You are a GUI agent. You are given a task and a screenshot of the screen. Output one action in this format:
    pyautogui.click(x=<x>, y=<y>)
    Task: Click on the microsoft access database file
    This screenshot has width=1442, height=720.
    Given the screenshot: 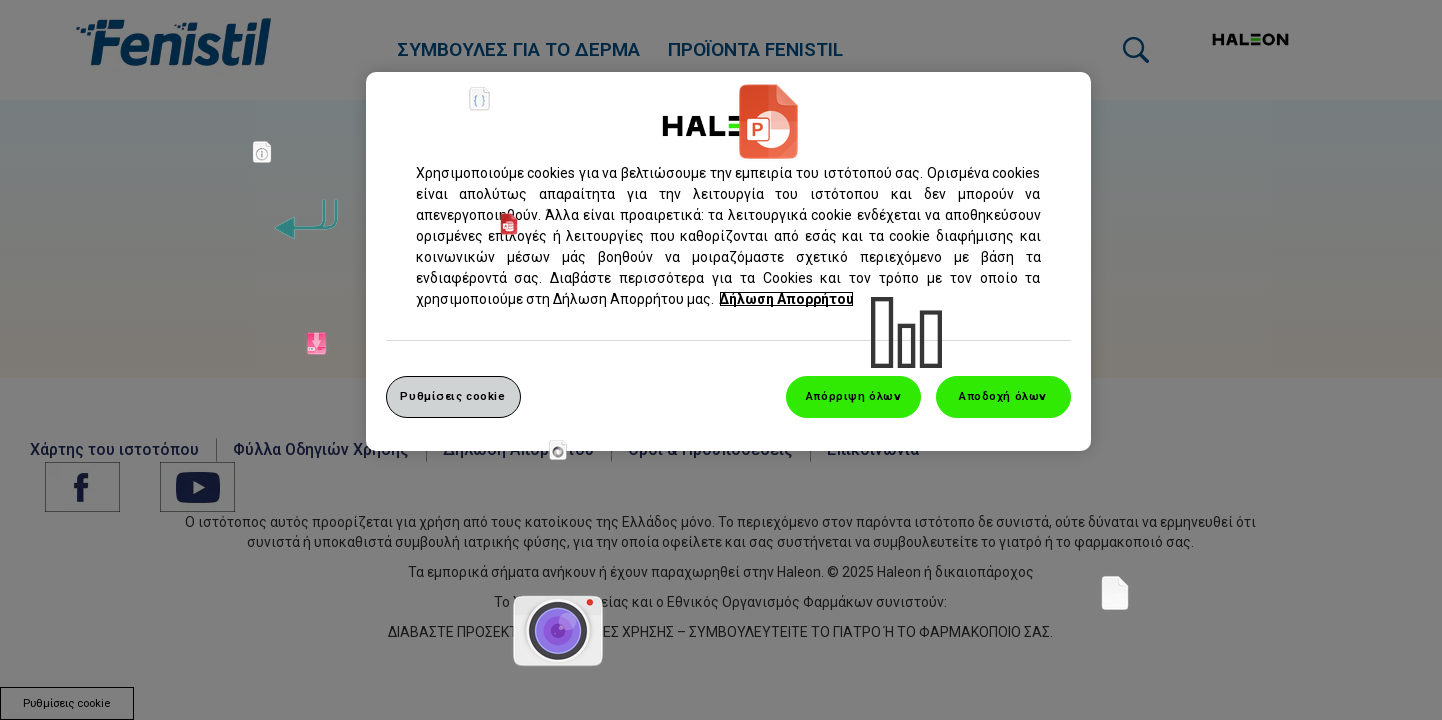 What is the action you would take?
    pyautogui.click(x=509, y=224)
    